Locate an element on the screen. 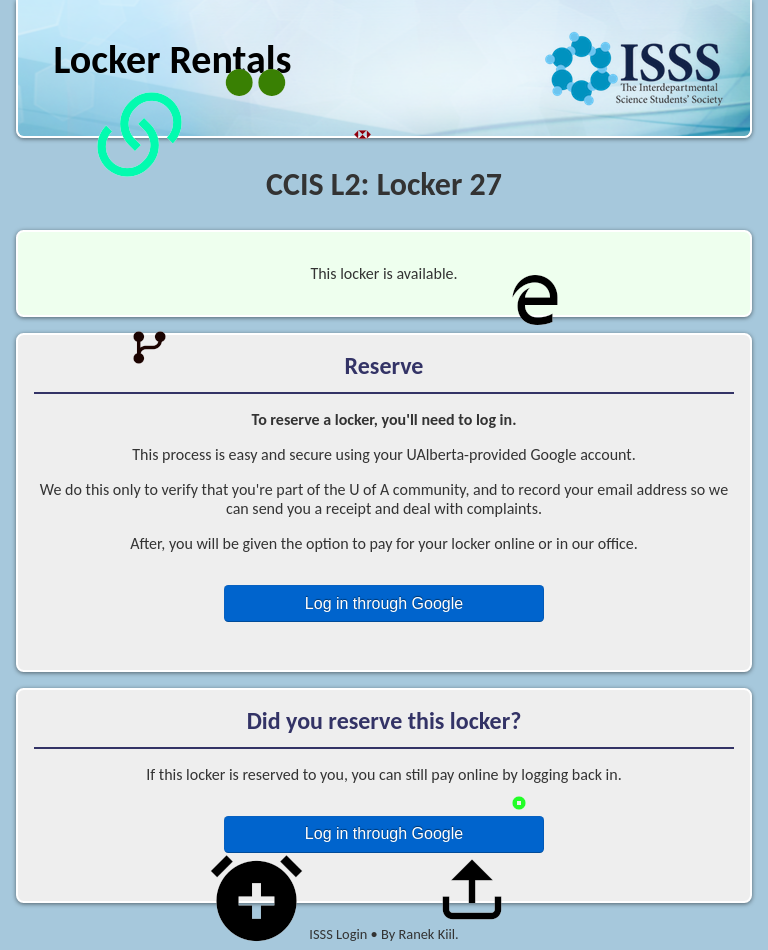 The height and width of the screenshot is (950, 768). view linked accounts or connections is located at coordinates (139, 134).